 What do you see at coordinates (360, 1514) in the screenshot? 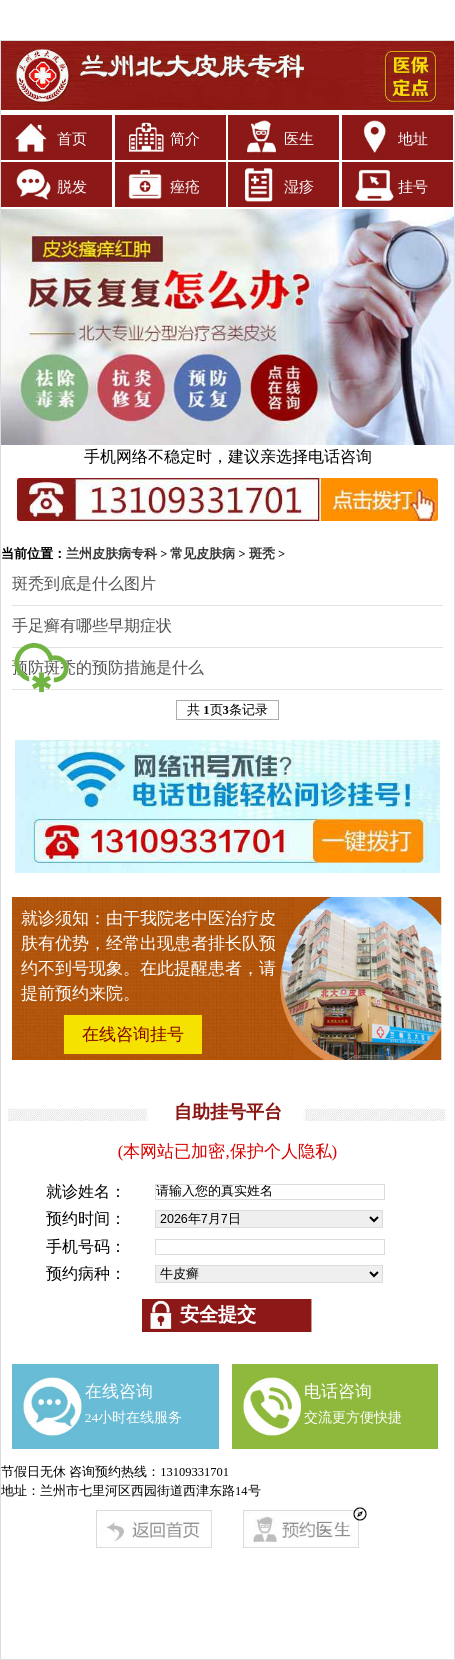
I see `open navigation or directions` at bounding box center [360, 1514].